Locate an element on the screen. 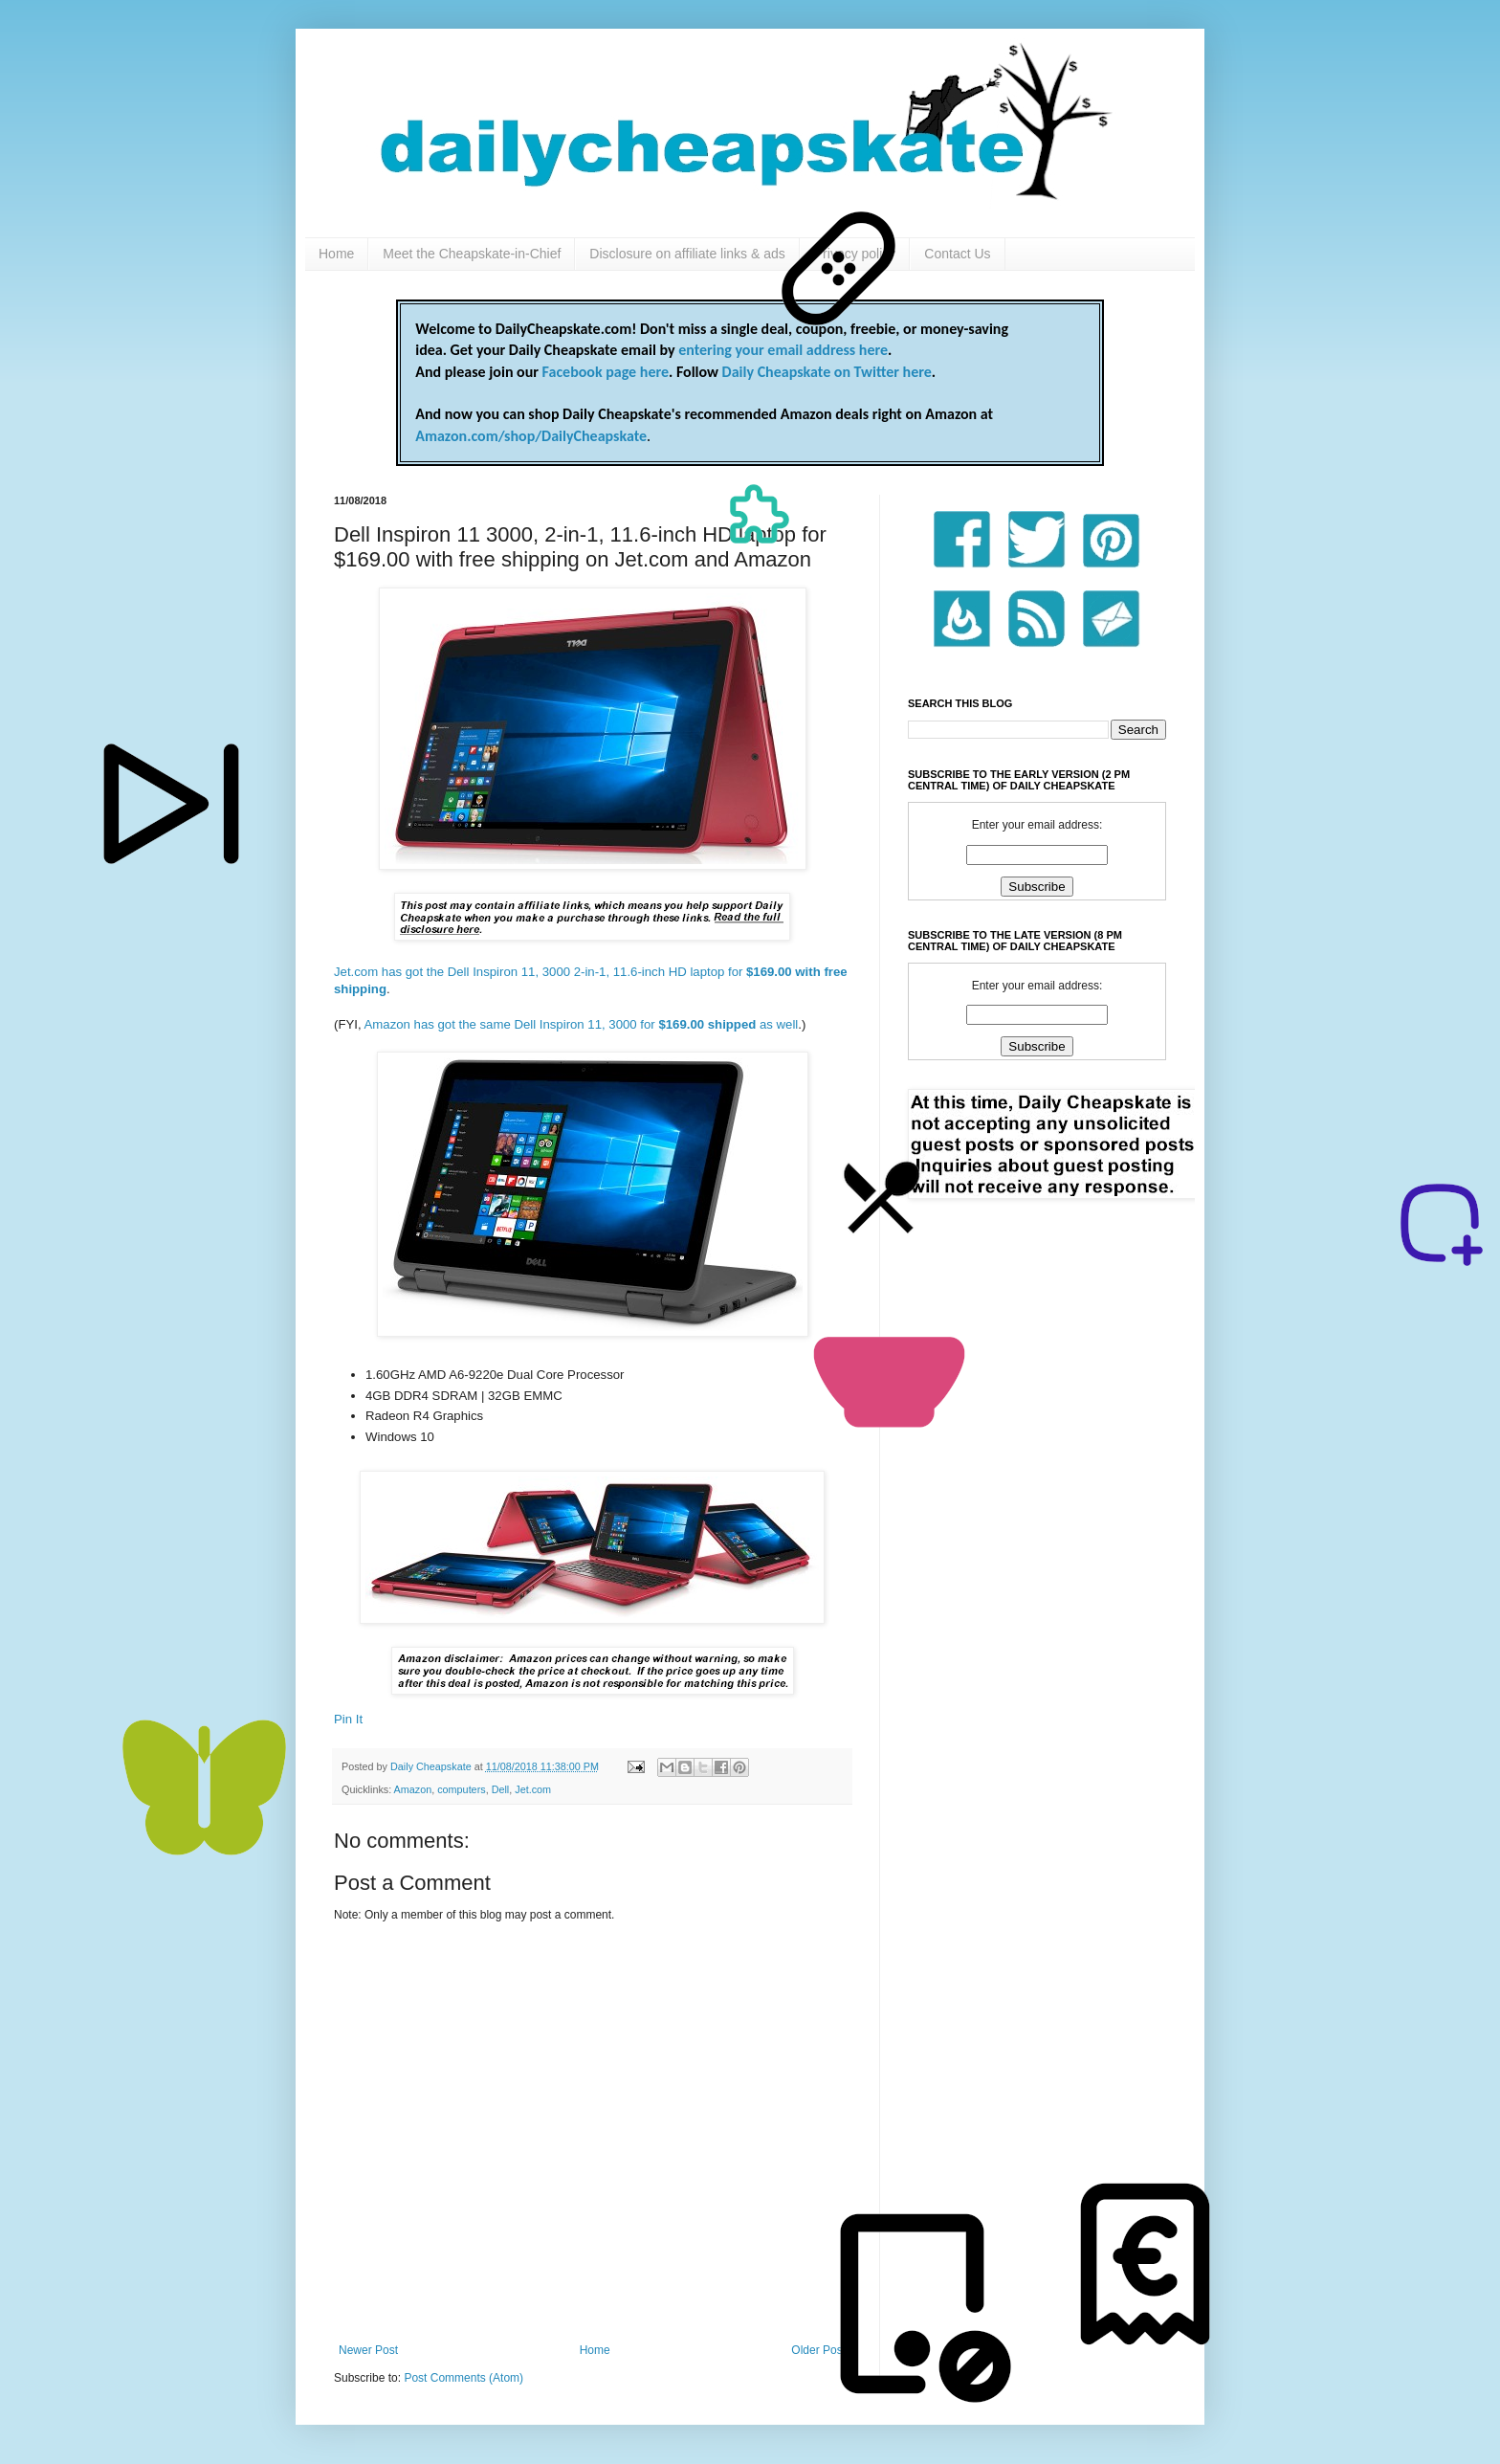 This screenshot has width=1500, height=2464. skip to the next track is located at coordinates (171, 804).